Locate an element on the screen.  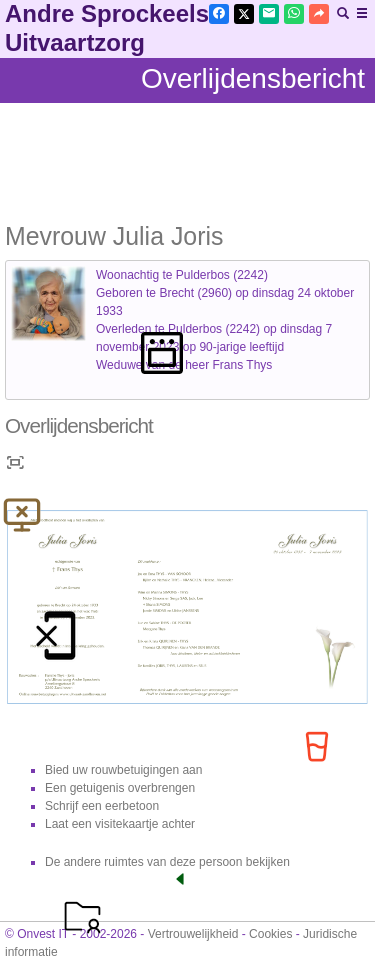
disconnect or disable display is located at coordinates (22, 515).